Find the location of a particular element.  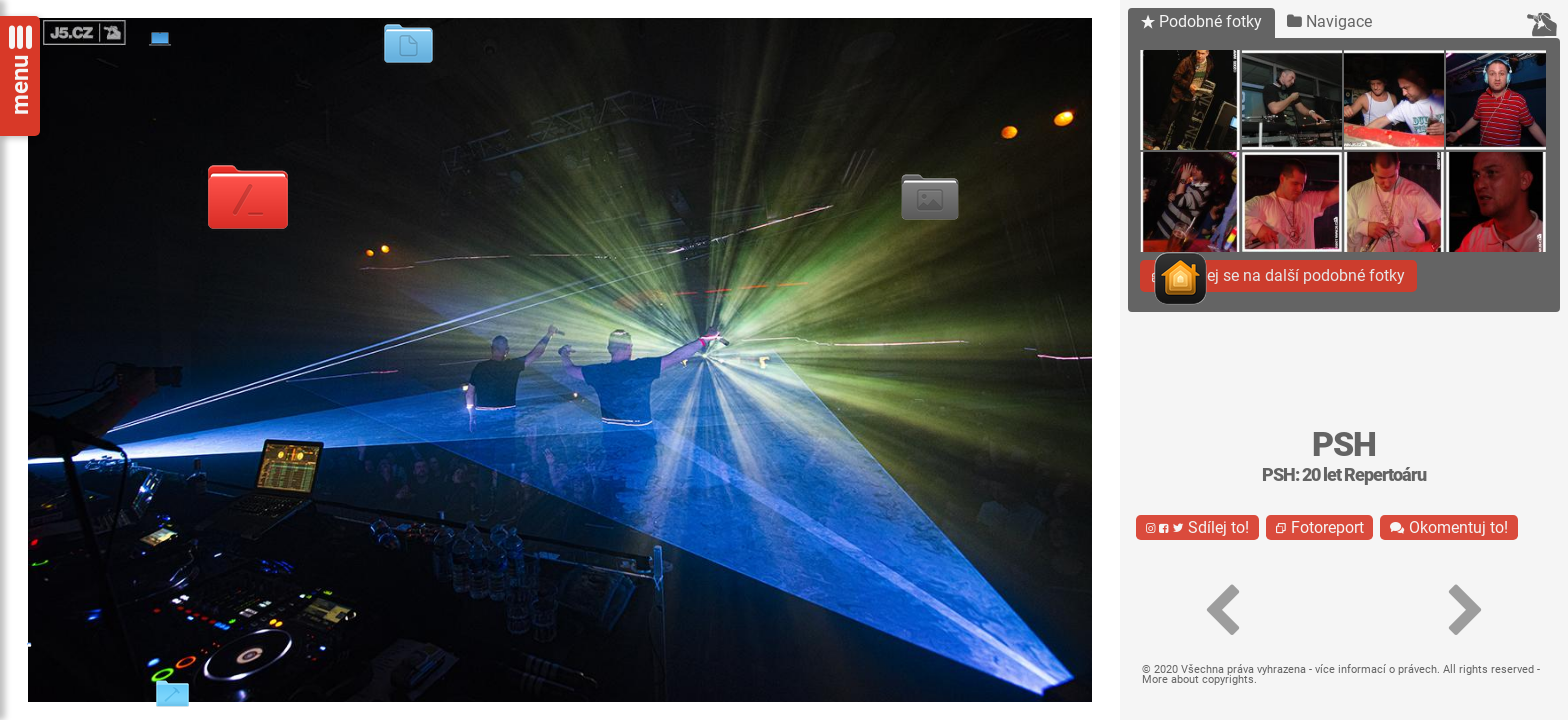

open developer tools and resources folder is located at coordinates (172, 693).